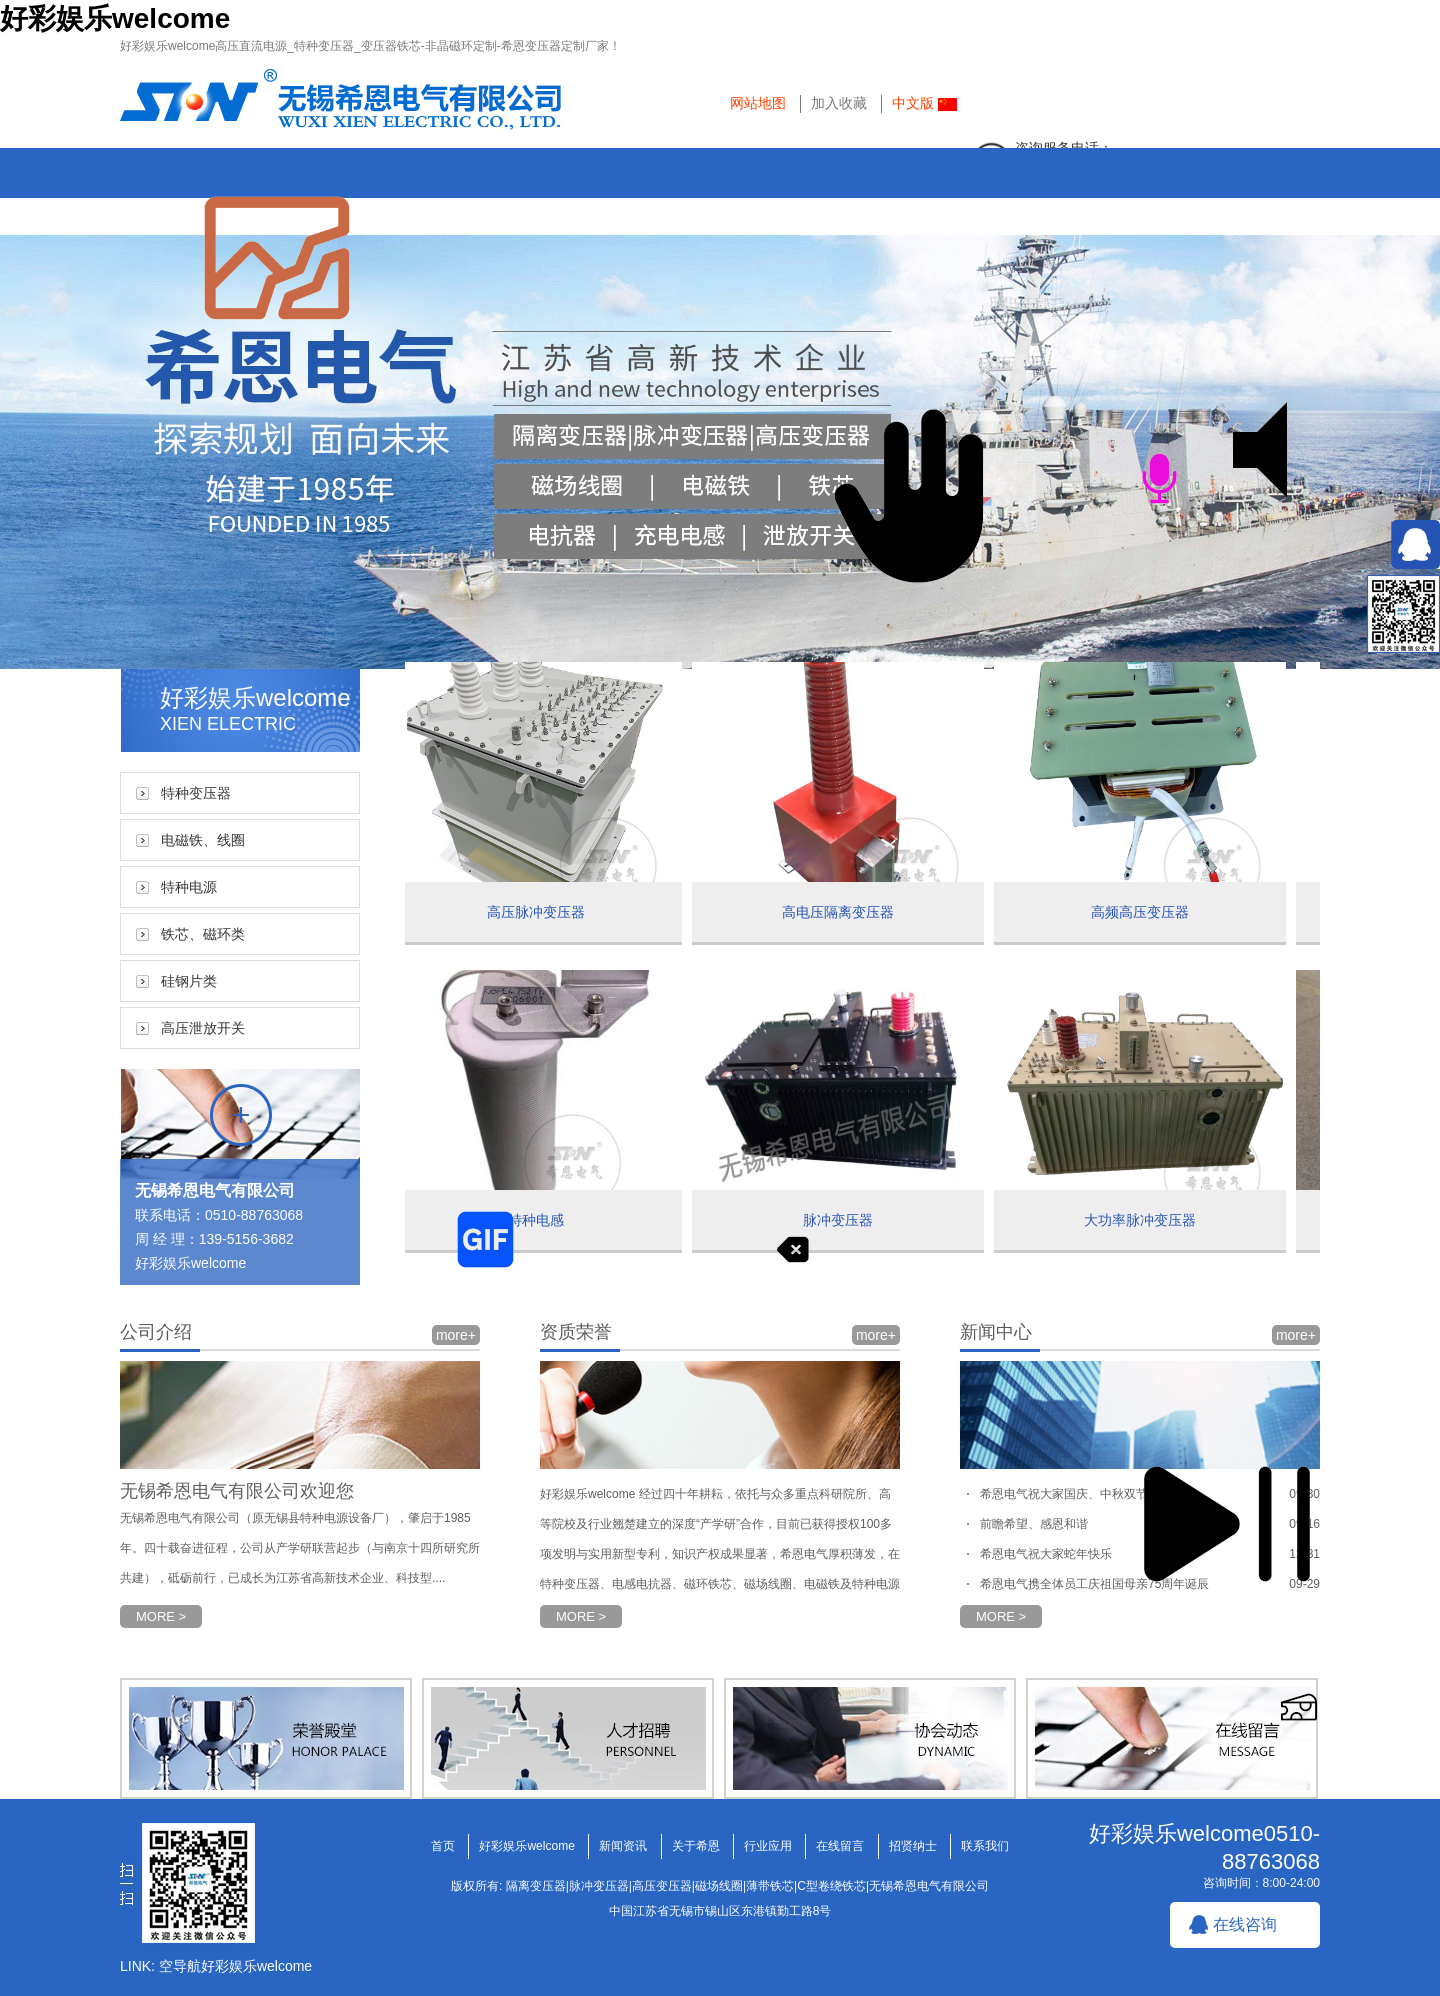  I want to click on indicates a broken or corrupted image file, so click(277, 258).